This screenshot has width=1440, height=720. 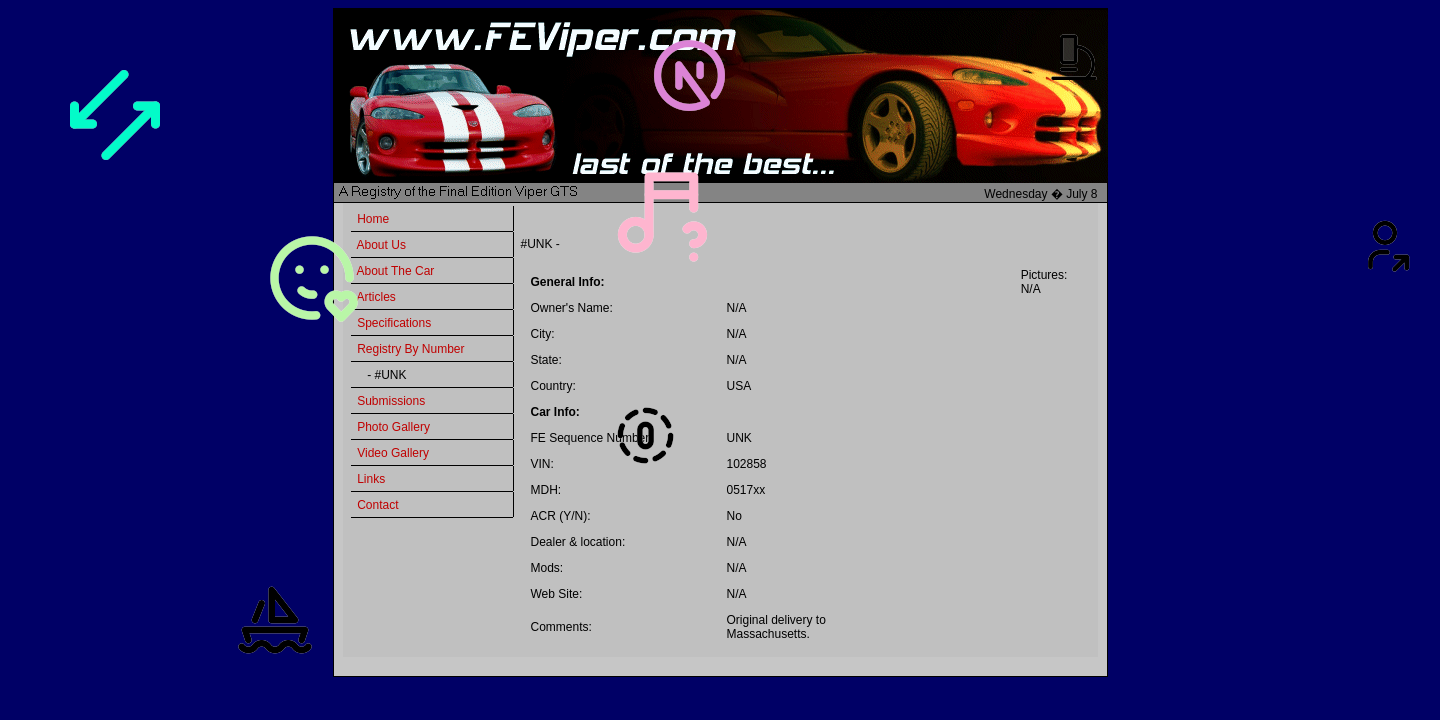 I want to click on Next.js framework logo, so click(x=689, y=75).